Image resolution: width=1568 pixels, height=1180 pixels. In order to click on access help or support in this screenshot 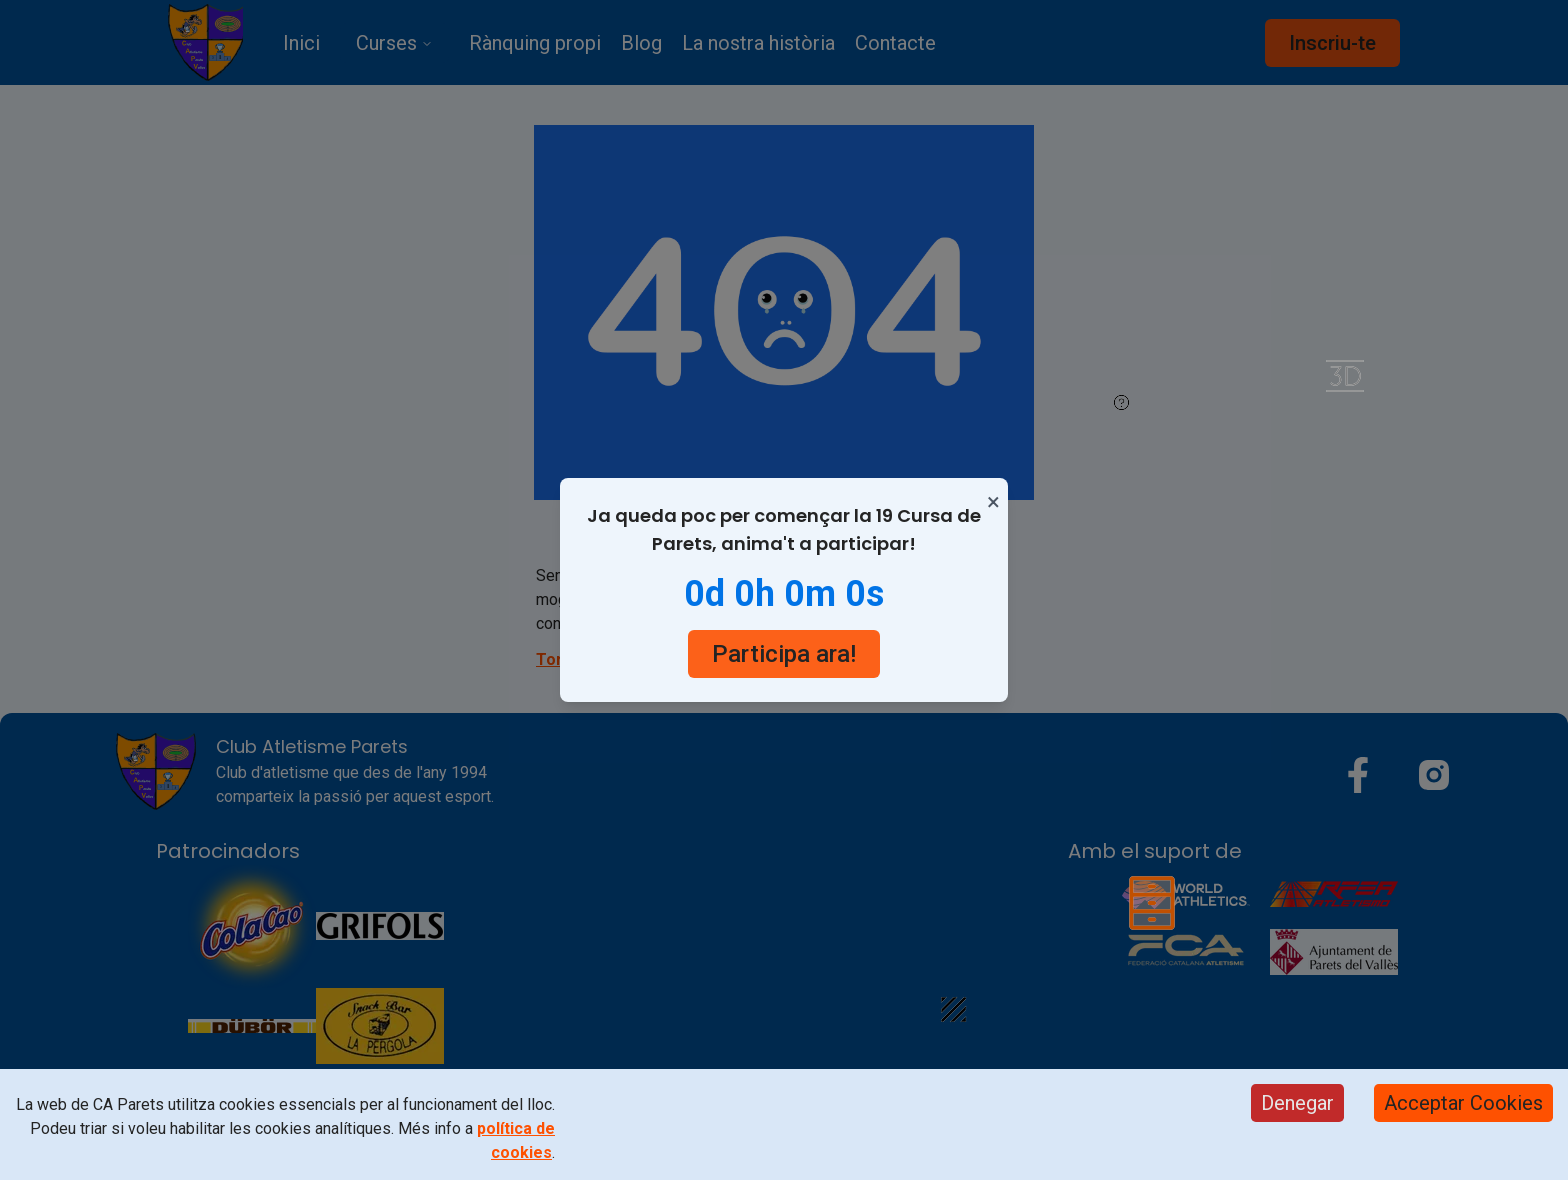, I will do `click(1121, 402)`.